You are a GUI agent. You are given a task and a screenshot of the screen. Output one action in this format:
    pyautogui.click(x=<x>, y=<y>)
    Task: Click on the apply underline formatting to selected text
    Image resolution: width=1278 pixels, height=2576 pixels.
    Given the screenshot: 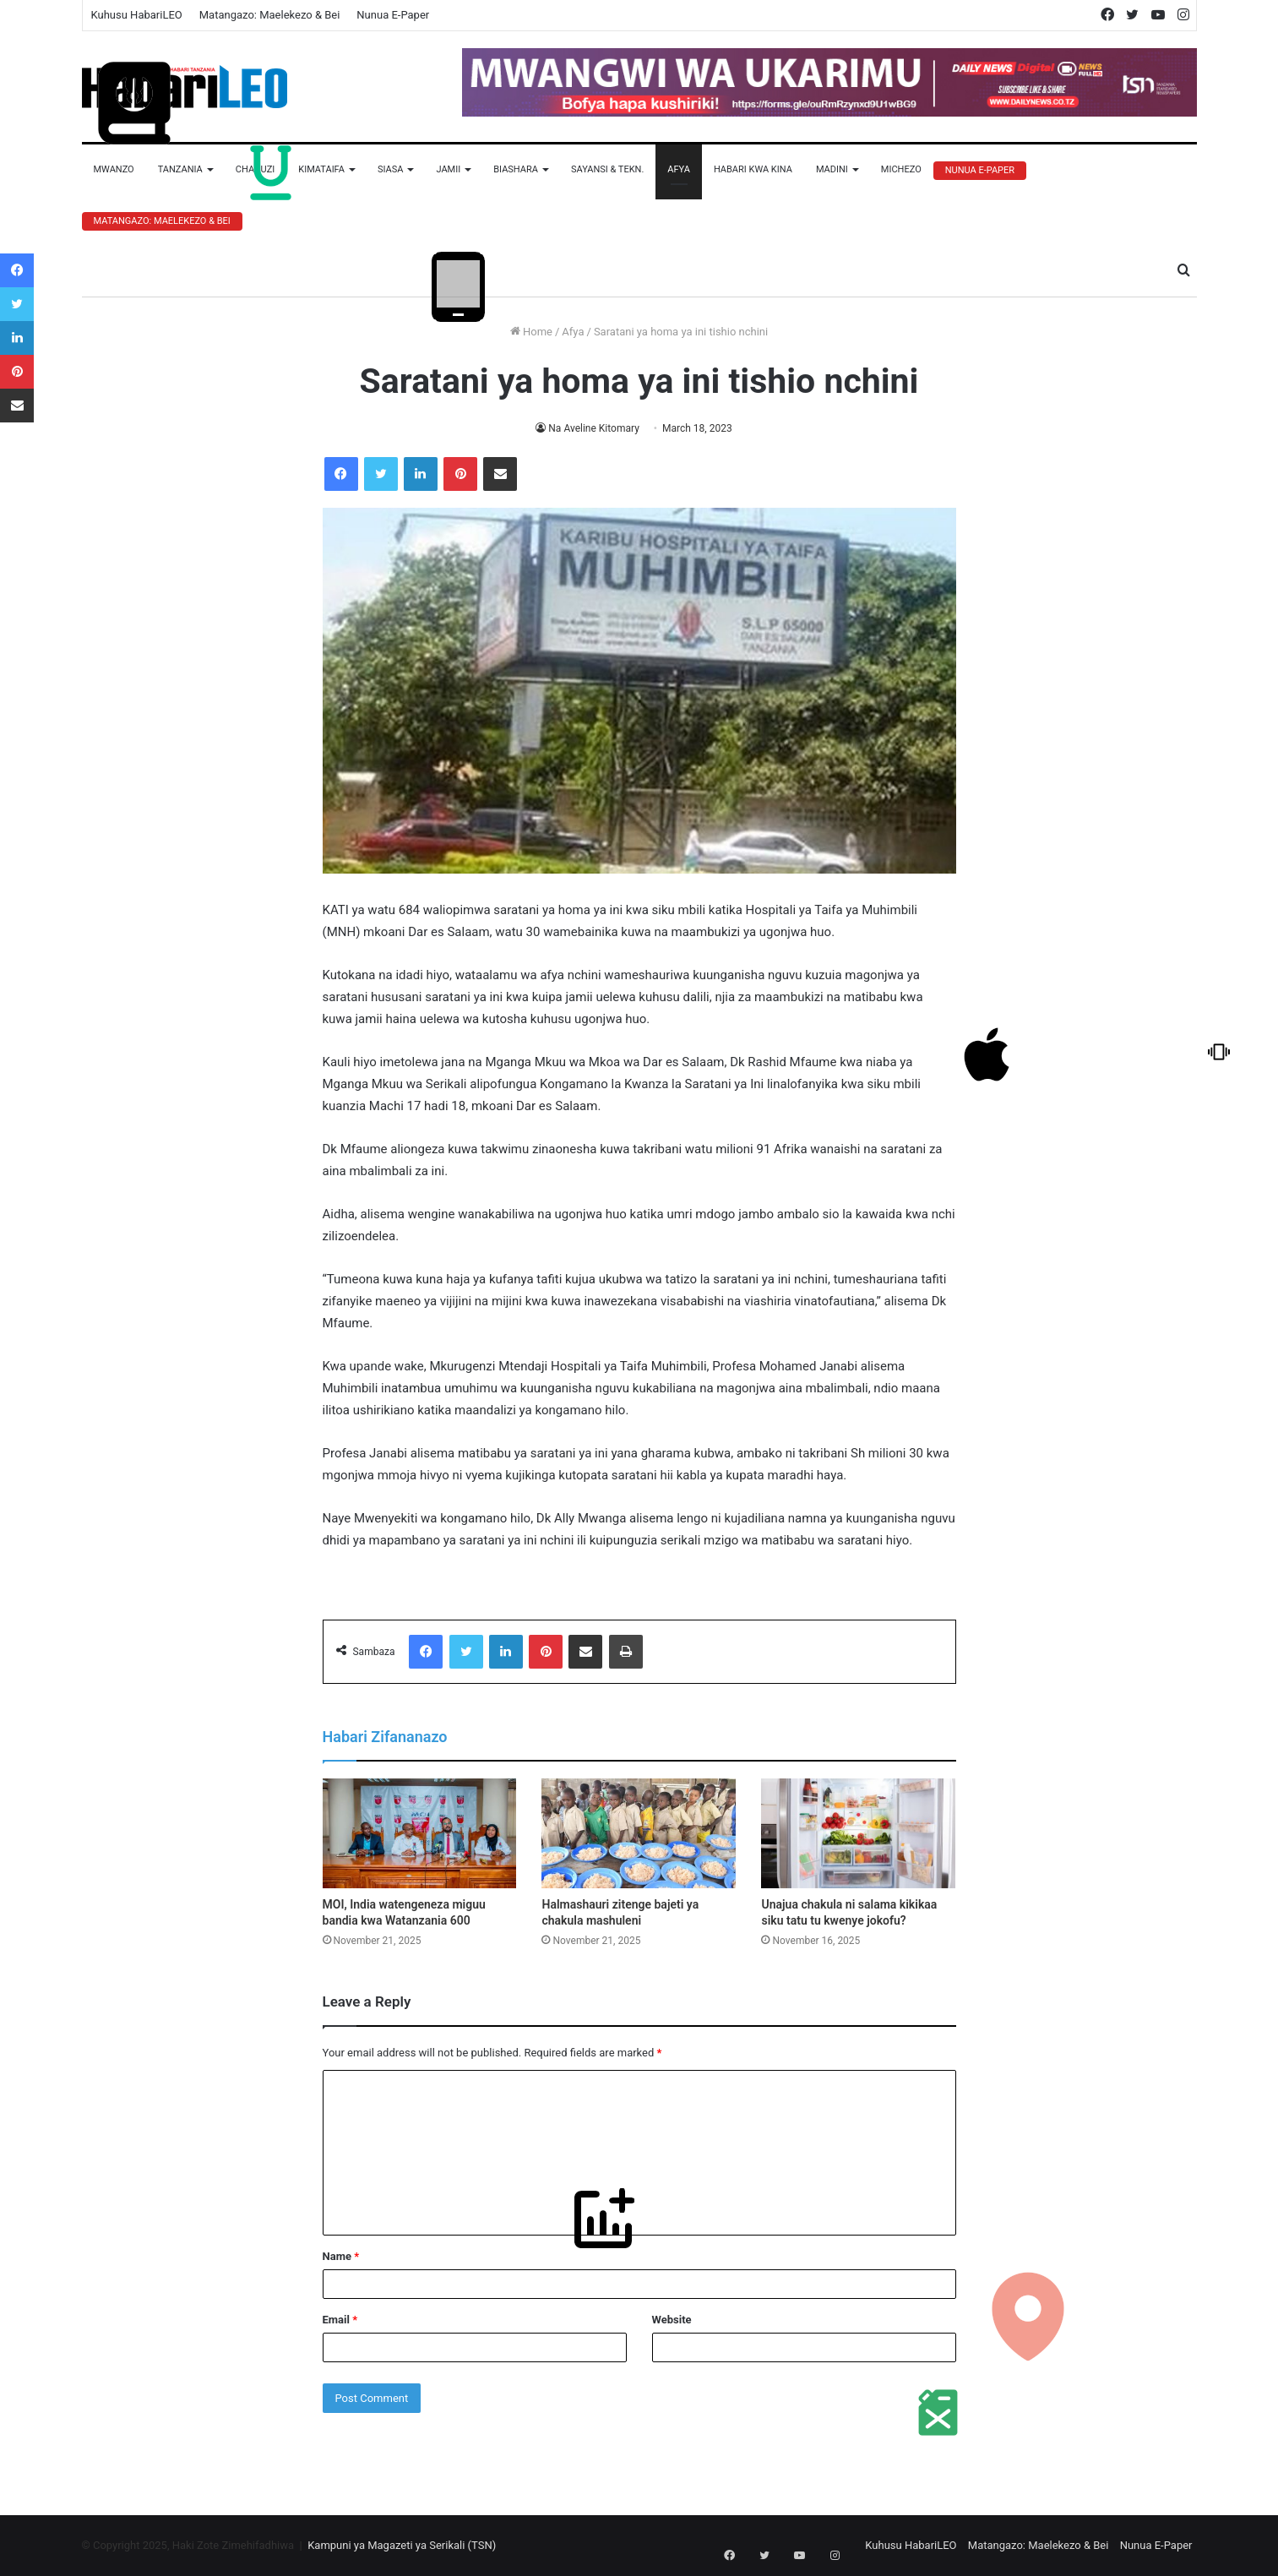 What is the action you would take?
    pyautogui.click(x=270, y=172)
    